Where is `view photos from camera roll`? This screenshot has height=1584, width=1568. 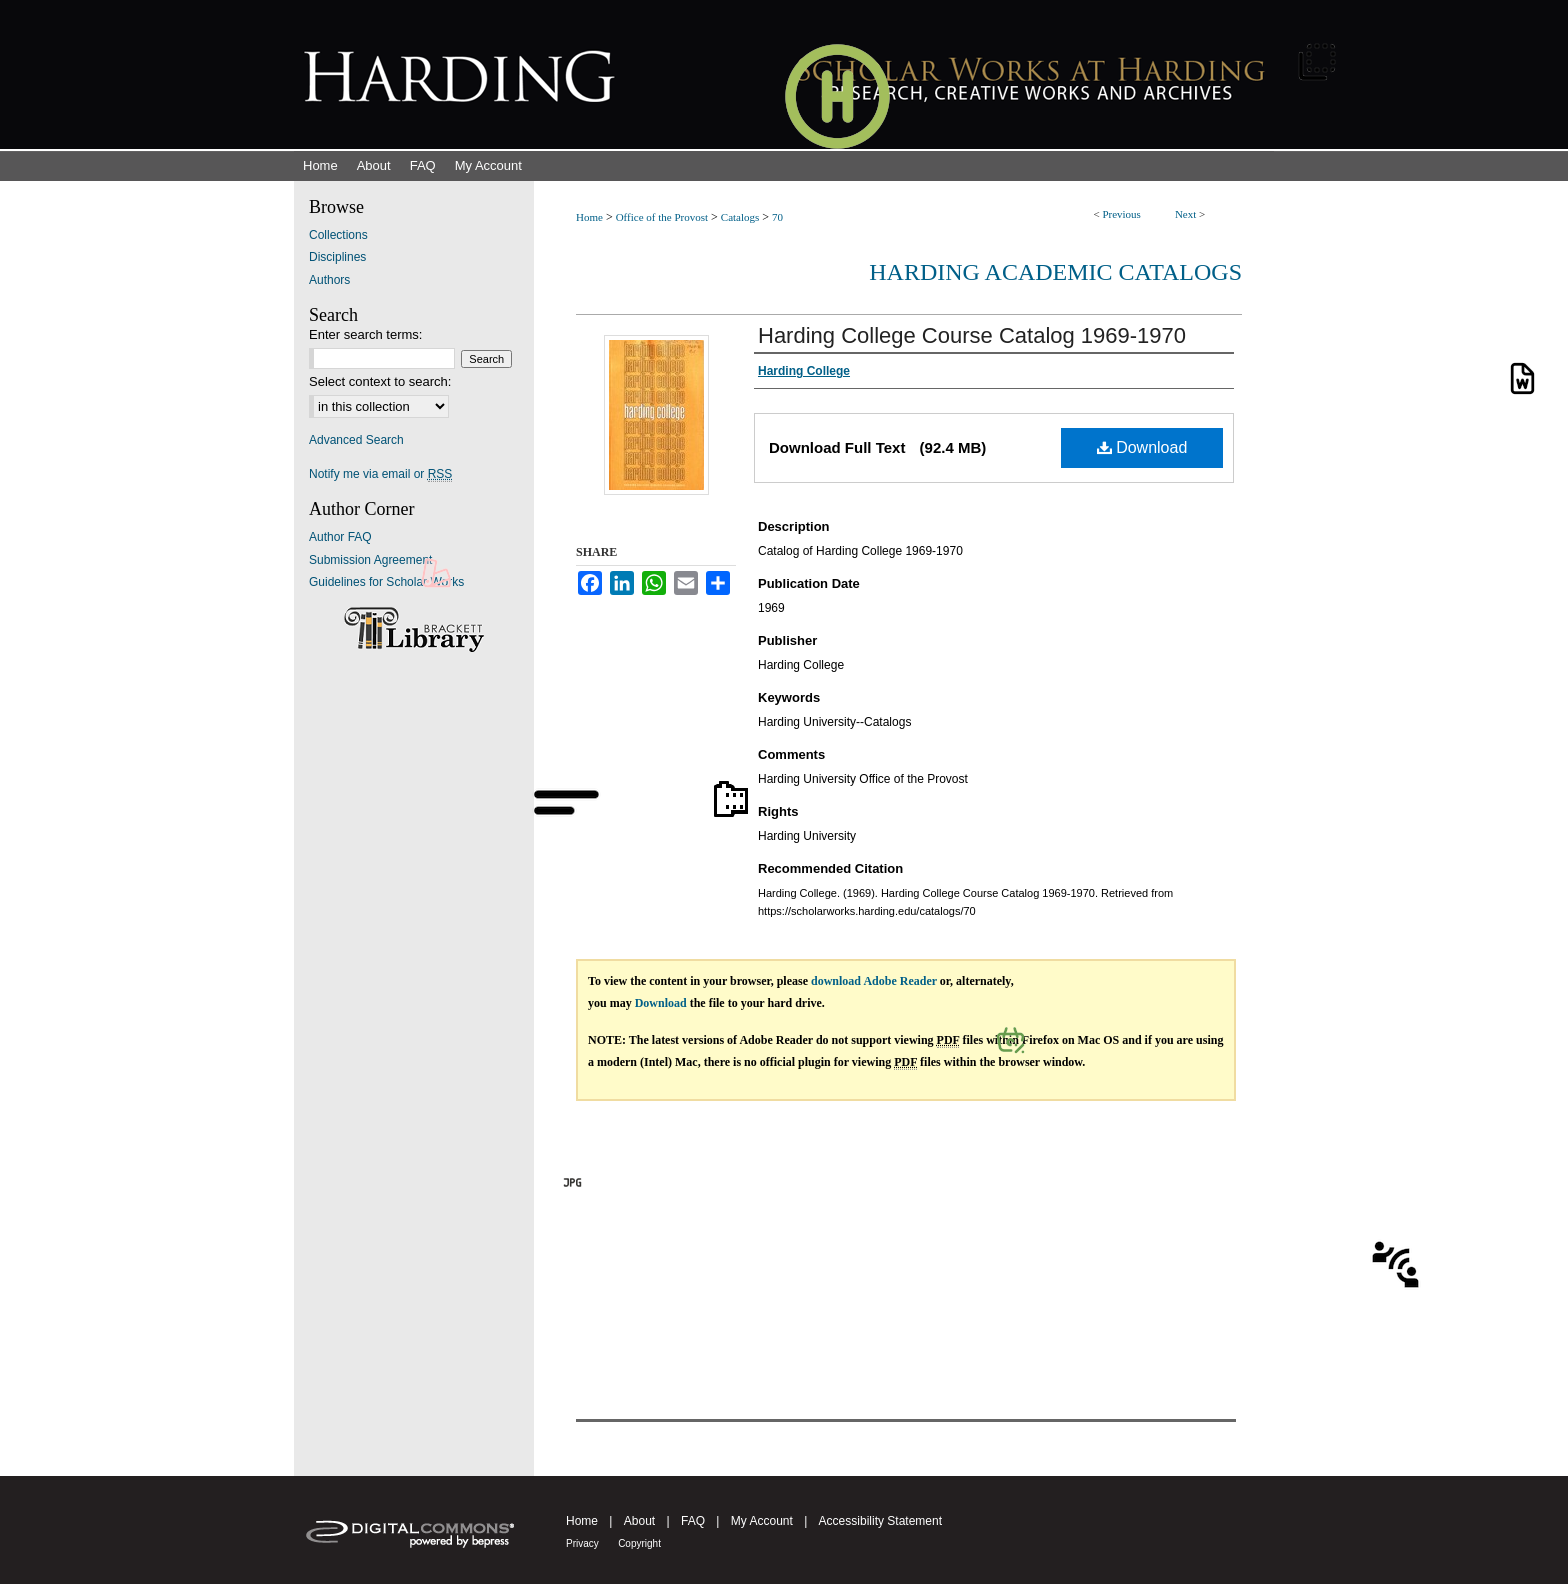 view photos from camera roll is located at coordinates (731, 800).